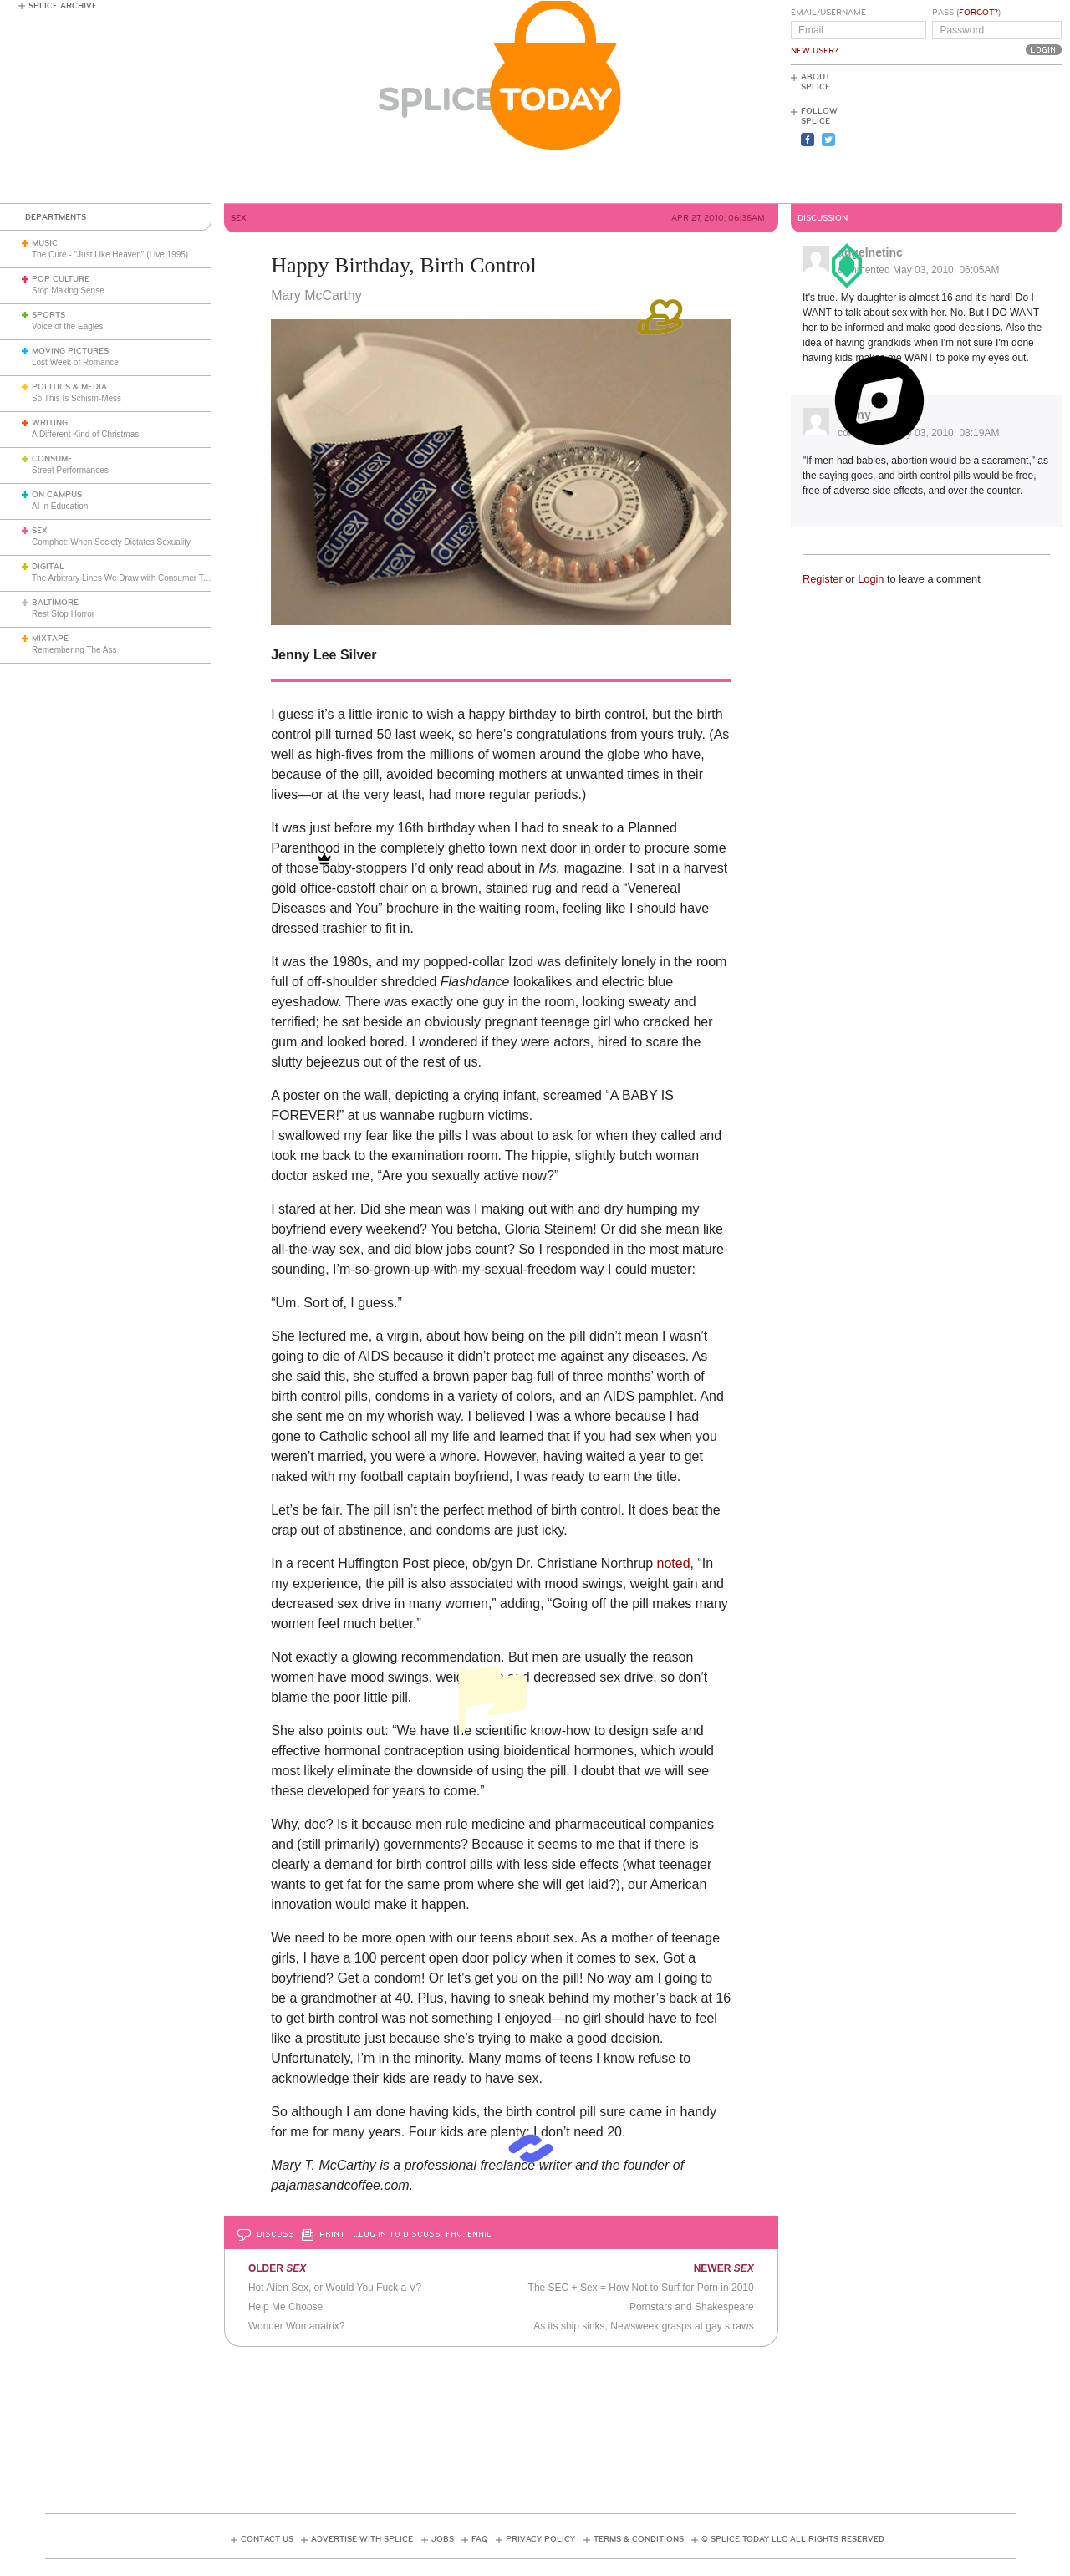 The width and height of the screenshot is (1070, 2576). I want to click on report or flag a message, so click(491, 1700).